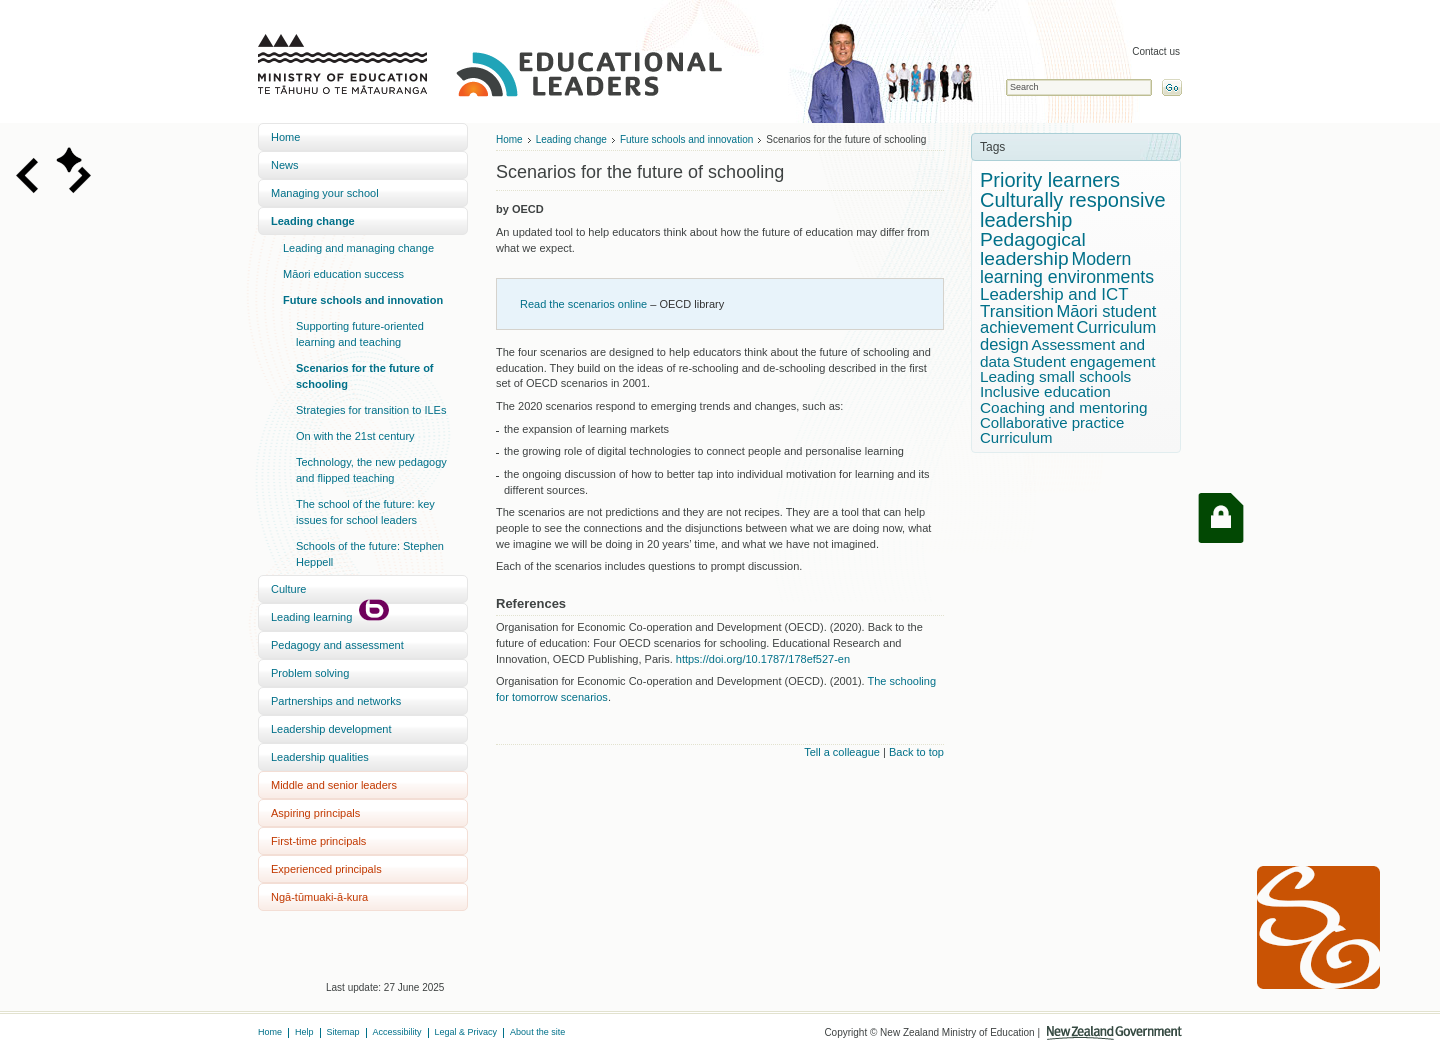 The image size is (1440, 1061). Describe the element at coordinates (1221, 518) in the screenshot. I see `access a password-protected file` at that location.